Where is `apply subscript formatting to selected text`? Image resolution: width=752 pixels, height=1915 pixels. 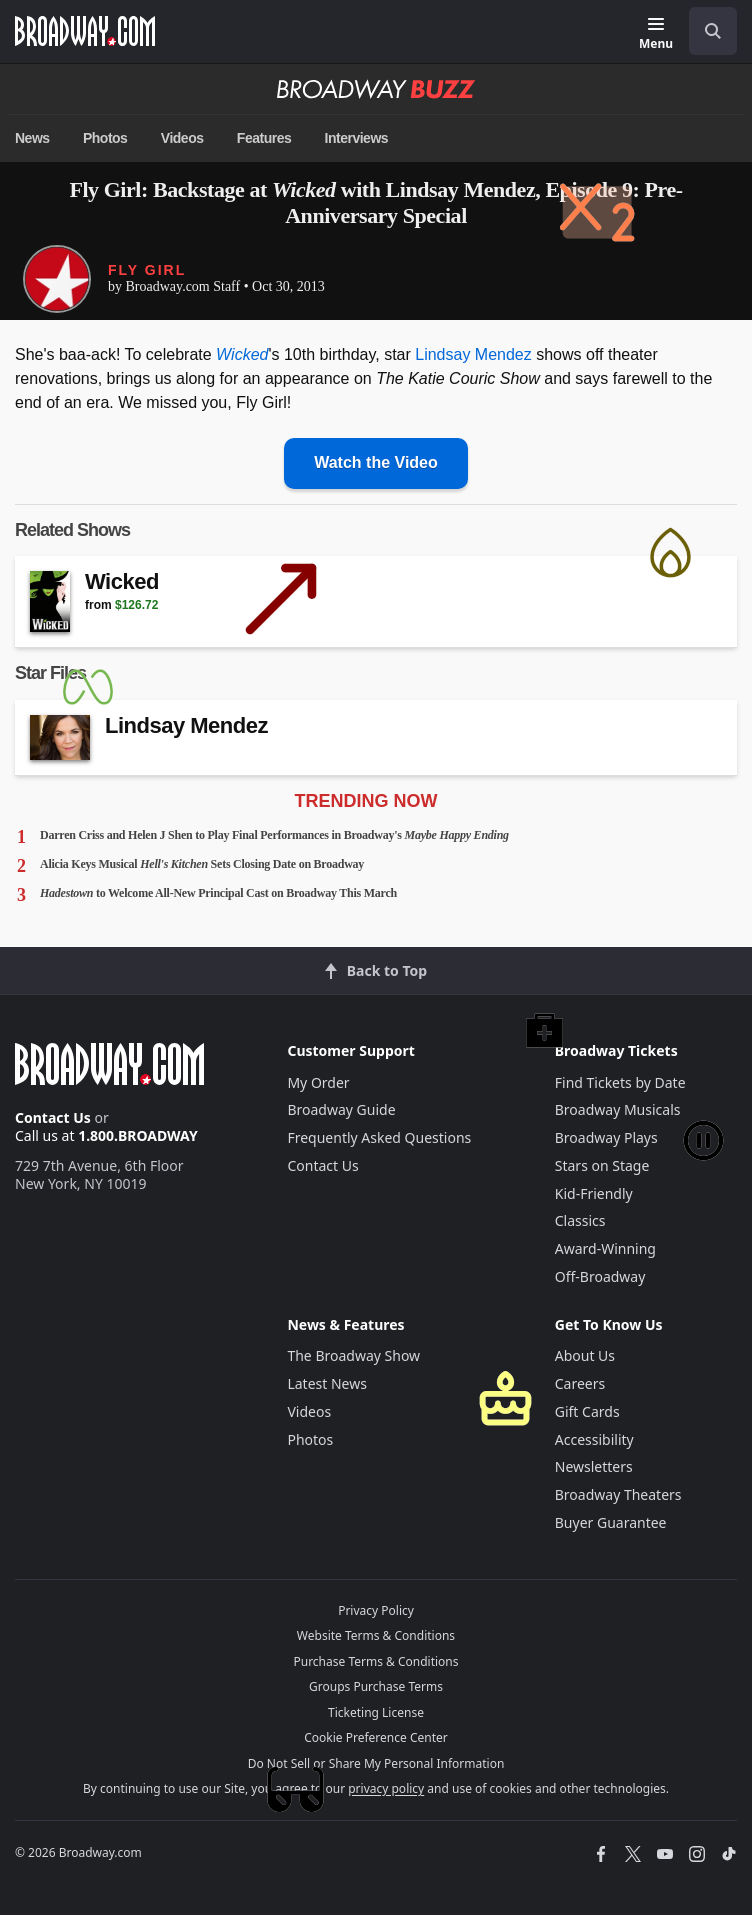
apply subscript formatting to selected text is located at coordinates (593, 211).